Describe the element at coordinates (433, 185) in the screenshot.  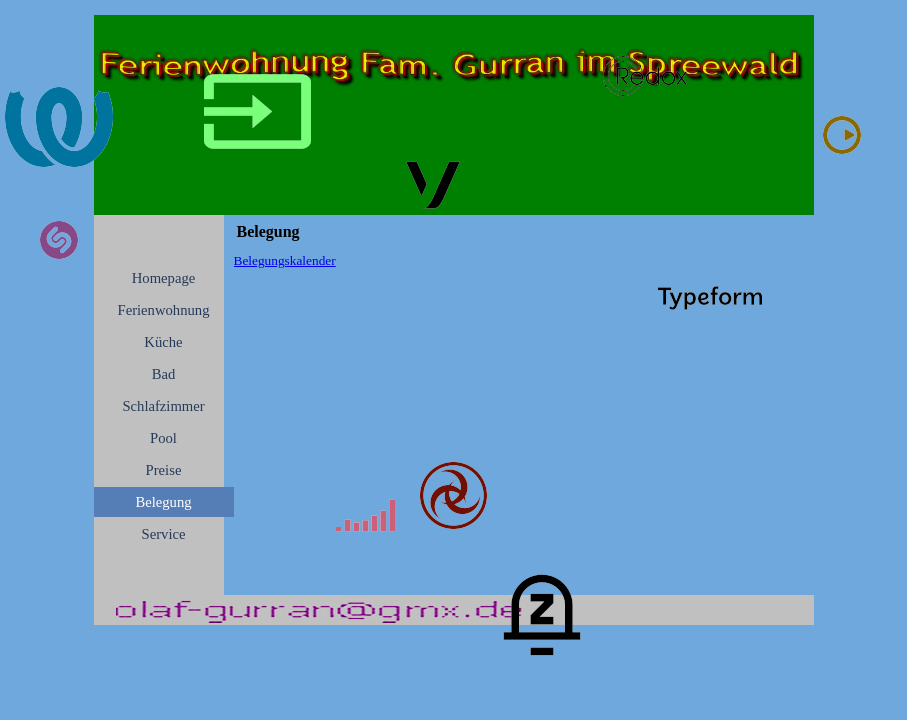
I see `vonage app or service` at that location.